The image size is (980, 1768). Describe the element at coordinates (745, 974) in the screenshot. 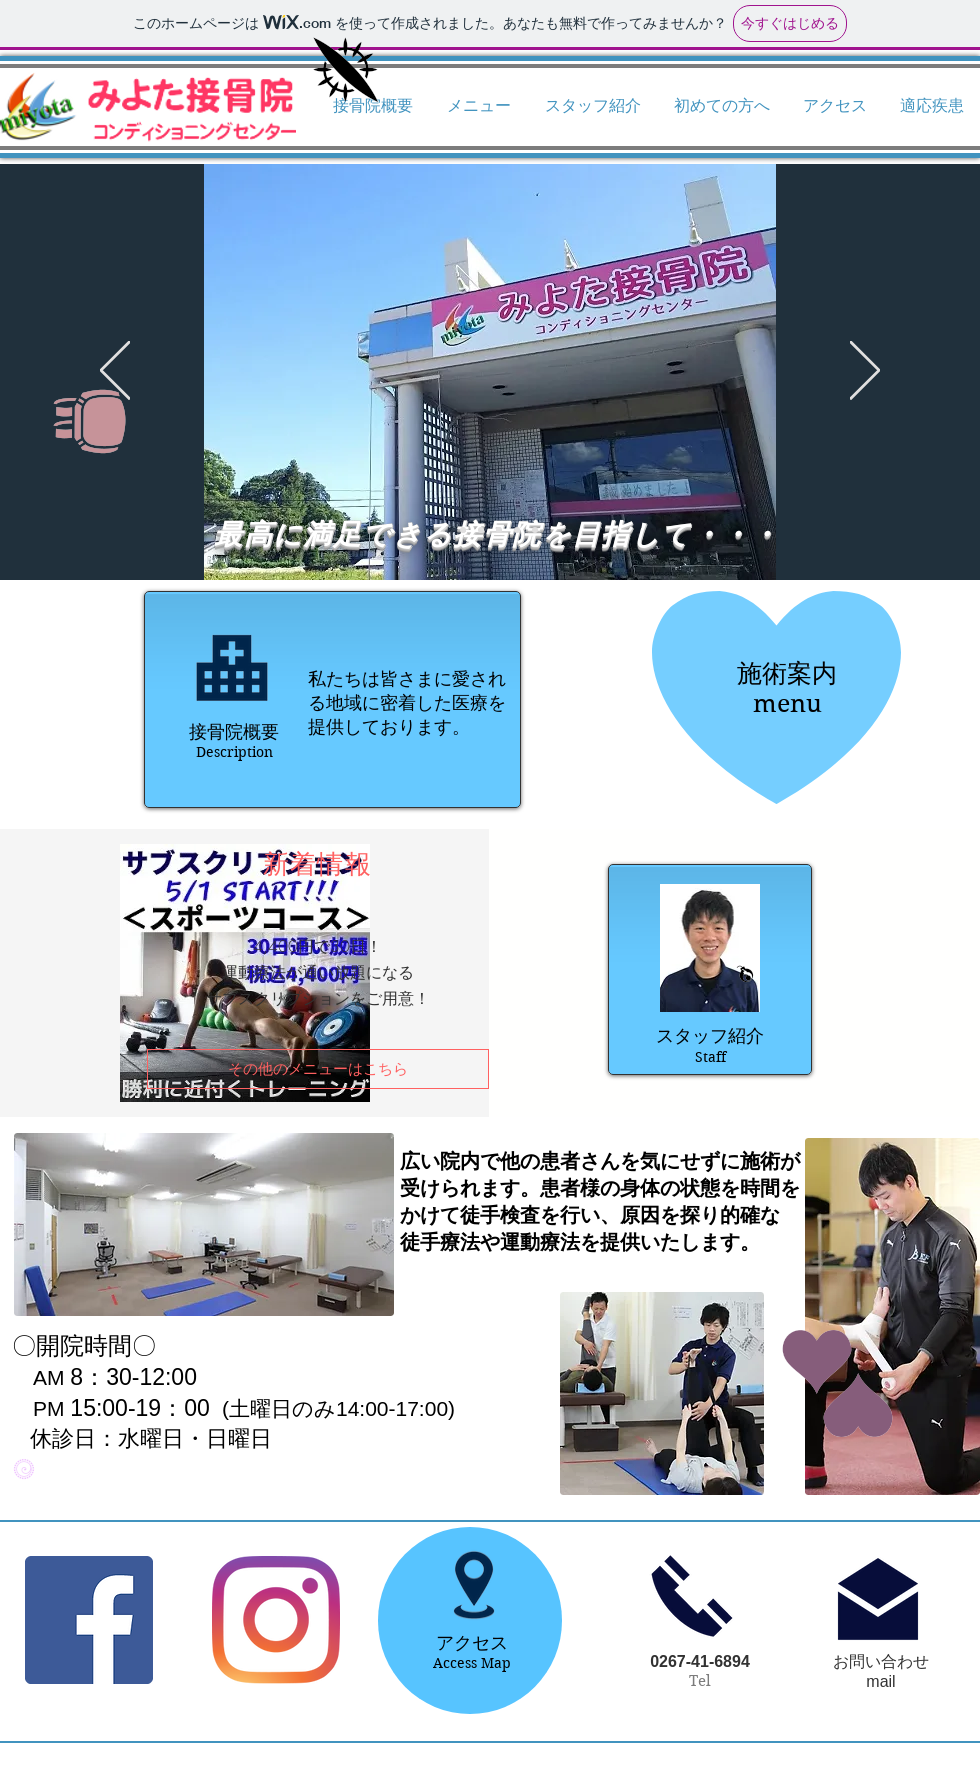

I see `deploy cluster bomb weapon in game` at that location.